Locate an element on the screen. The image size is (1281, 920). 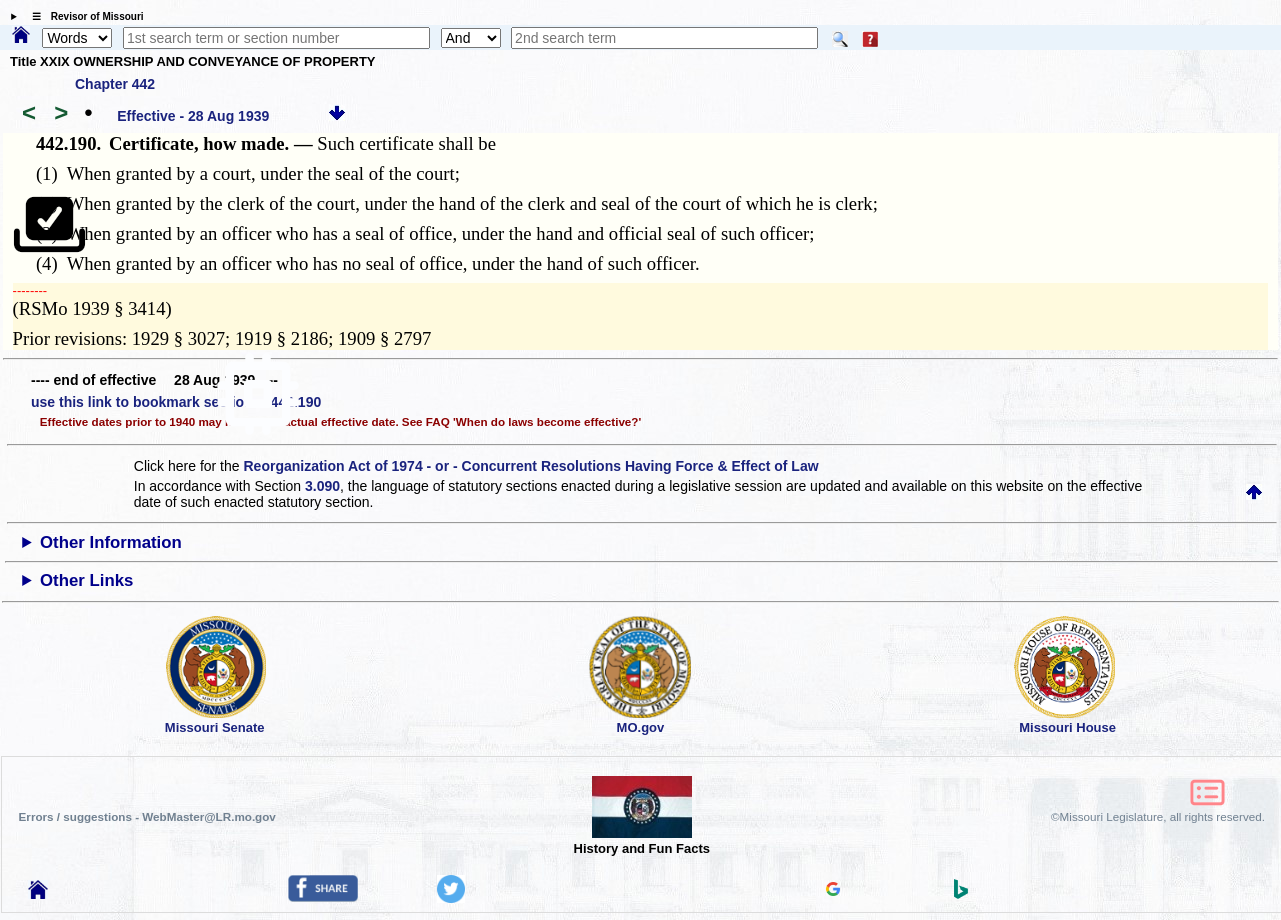
view list items or menu options is located at coordinates (1207, 792).